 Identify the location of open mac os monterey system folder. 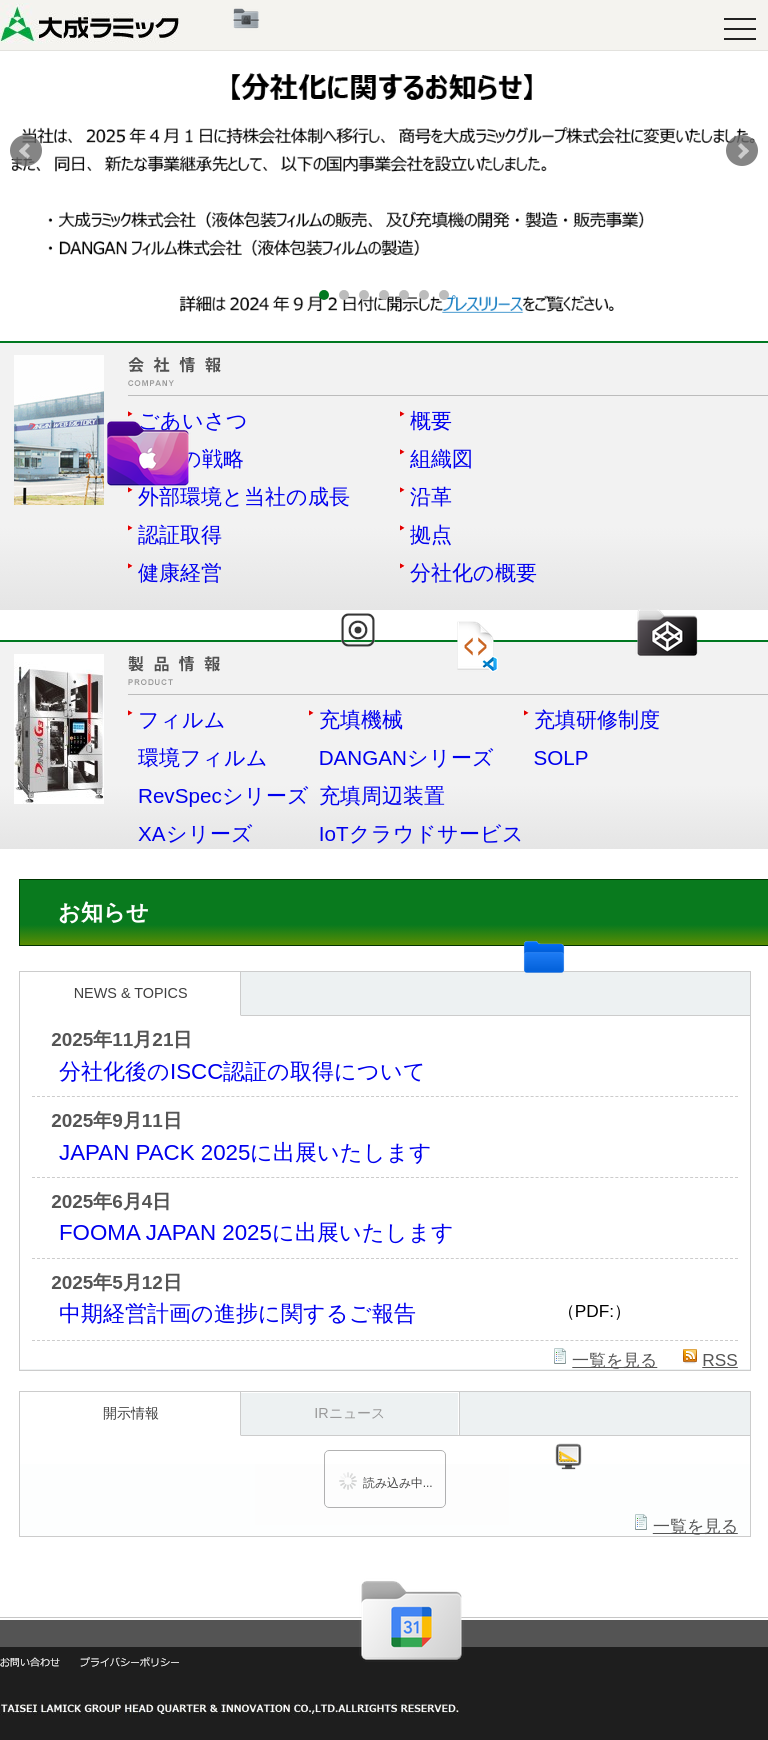
(147, 455).